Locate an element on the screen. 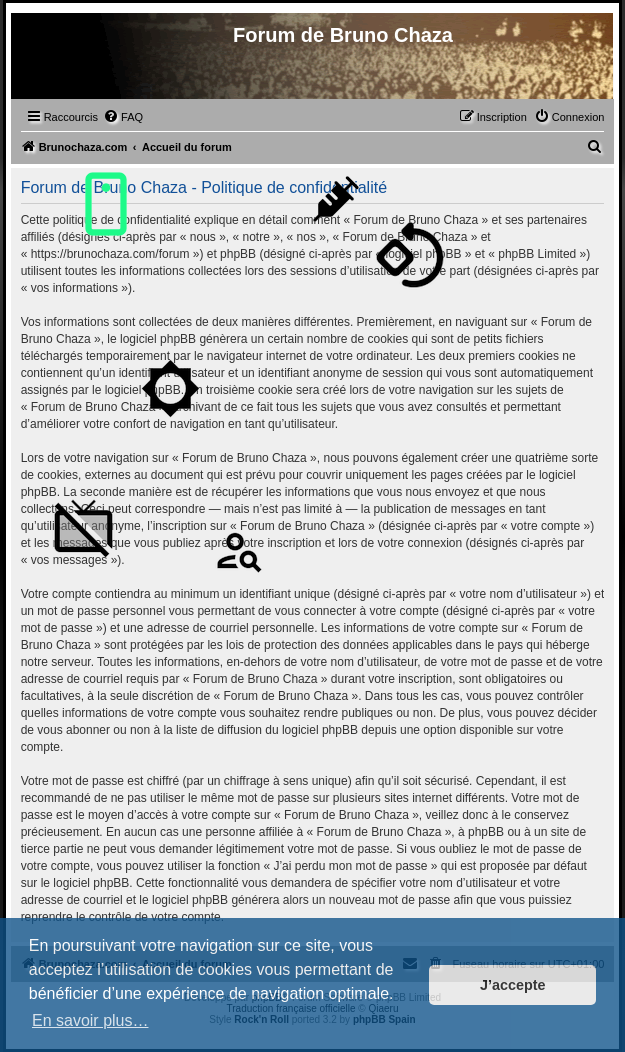 This screenshot has width=625, height=1052. adjust screen brightness settings is located at coordinates (170, 388).